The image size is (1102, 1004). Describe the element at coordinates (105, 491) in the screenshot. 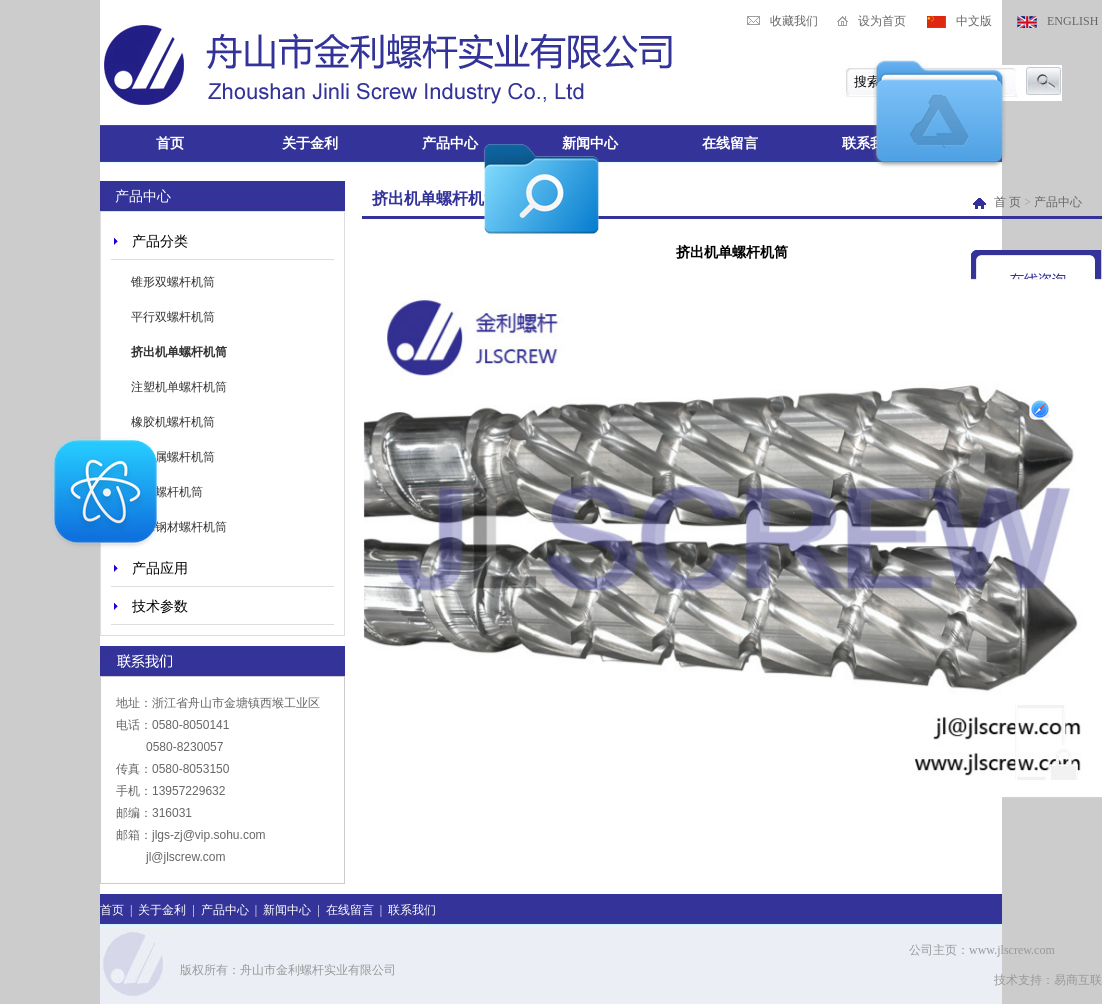

I see `open atom text editor` at that location.